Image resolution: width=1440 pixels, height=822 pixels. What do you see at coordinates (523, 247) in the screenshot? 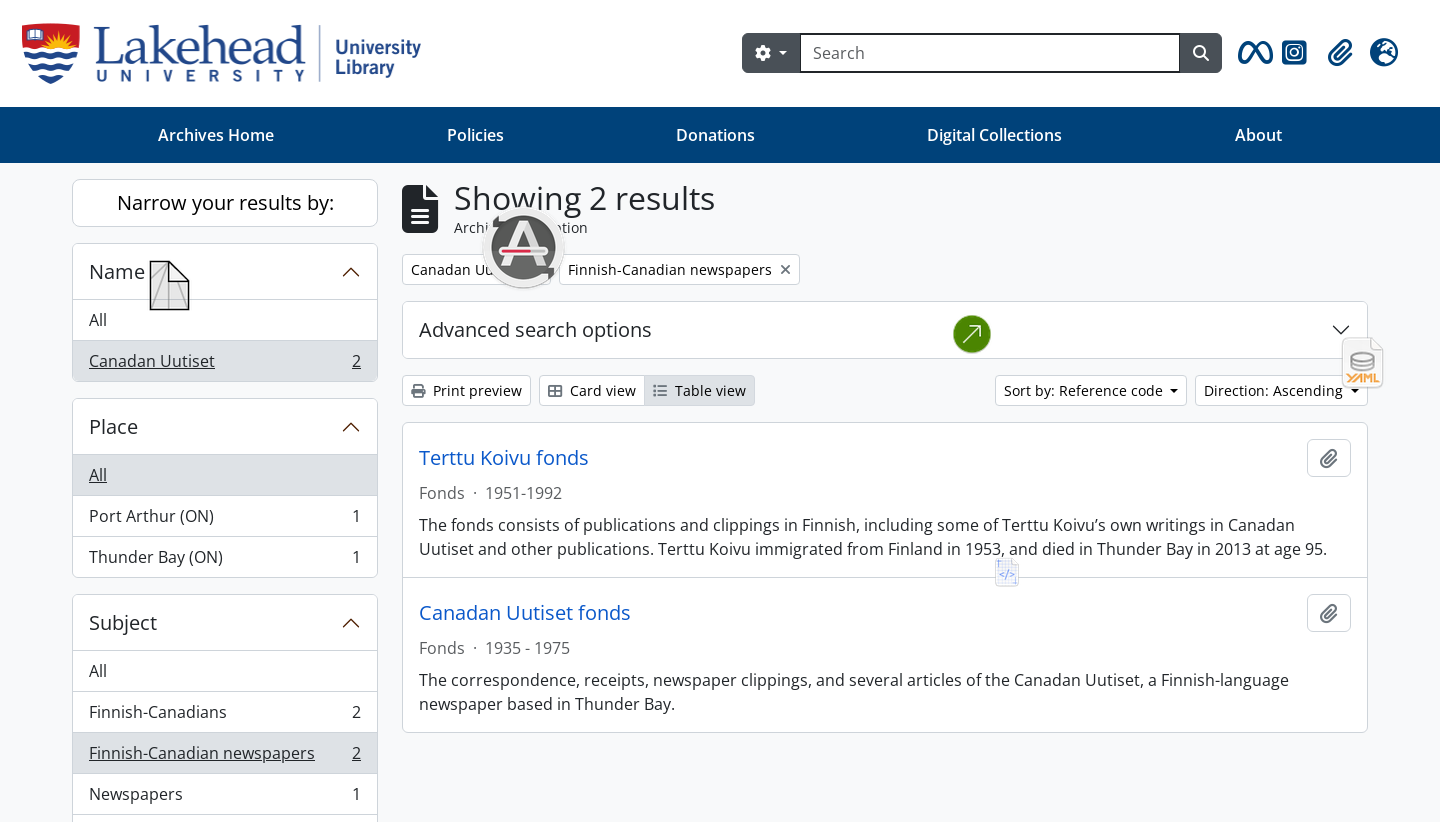
I see `check for available software updates` at bounding box center [523, 247].